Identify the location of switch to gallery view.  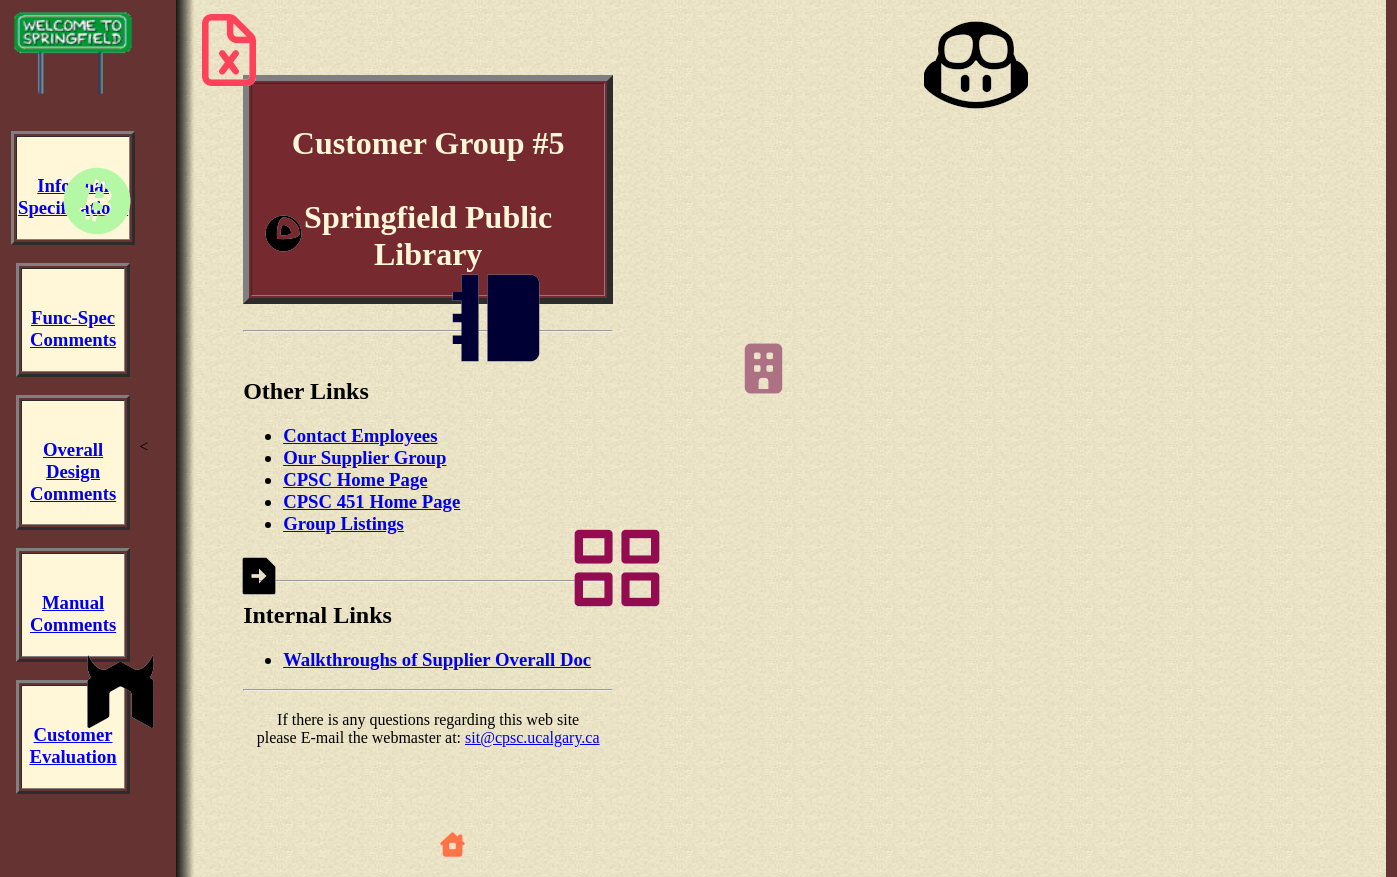
(617, 568).